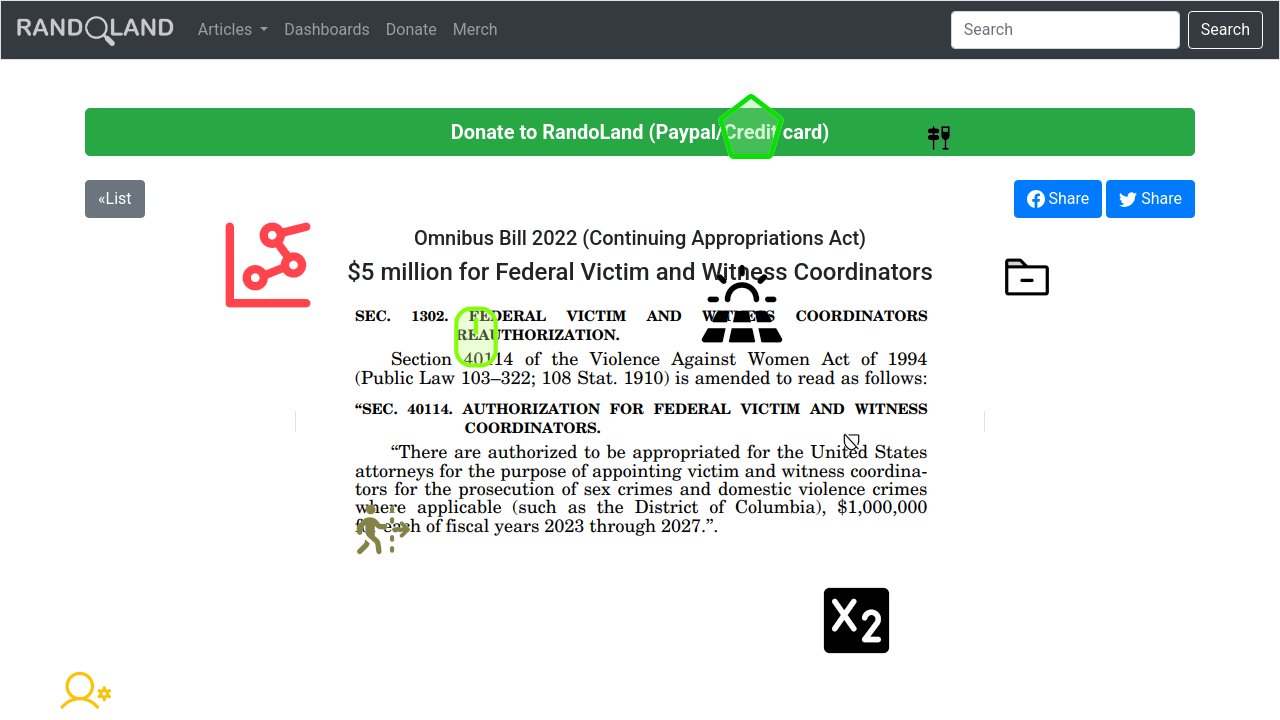 The image size is (1280, 720). What do you see at coordinates (851, 441) in the screenshot?
I see `security or protection is disabled` at bounding box center [851, 441].